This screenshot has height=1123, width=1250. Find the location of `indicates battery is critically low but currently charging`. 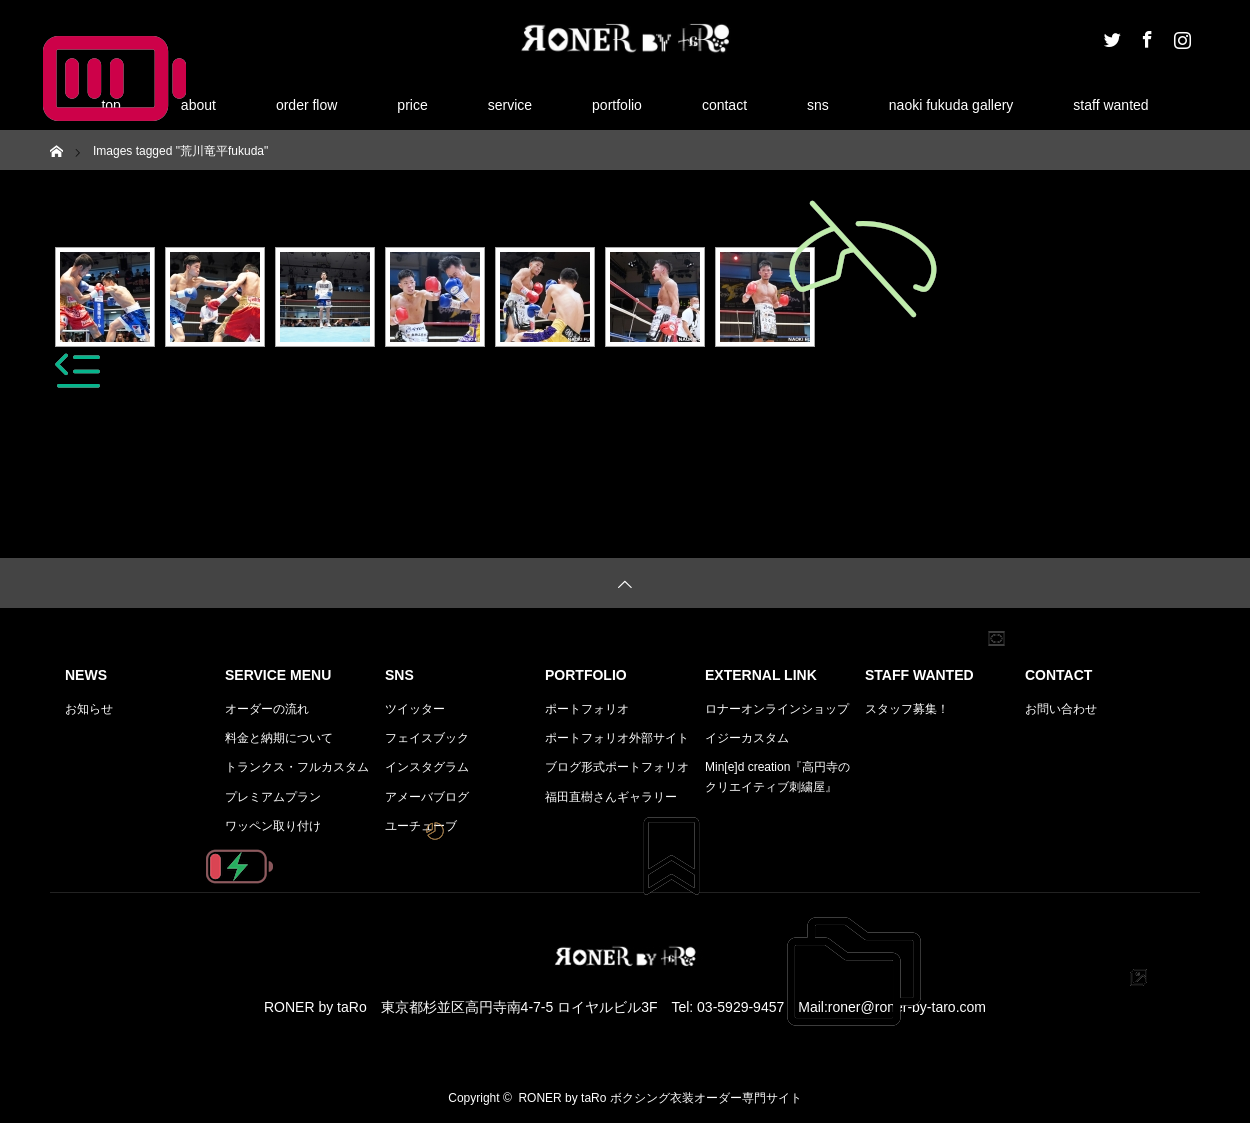

indicates battery is critically low but currently charging is located at coordinates (239, 866).